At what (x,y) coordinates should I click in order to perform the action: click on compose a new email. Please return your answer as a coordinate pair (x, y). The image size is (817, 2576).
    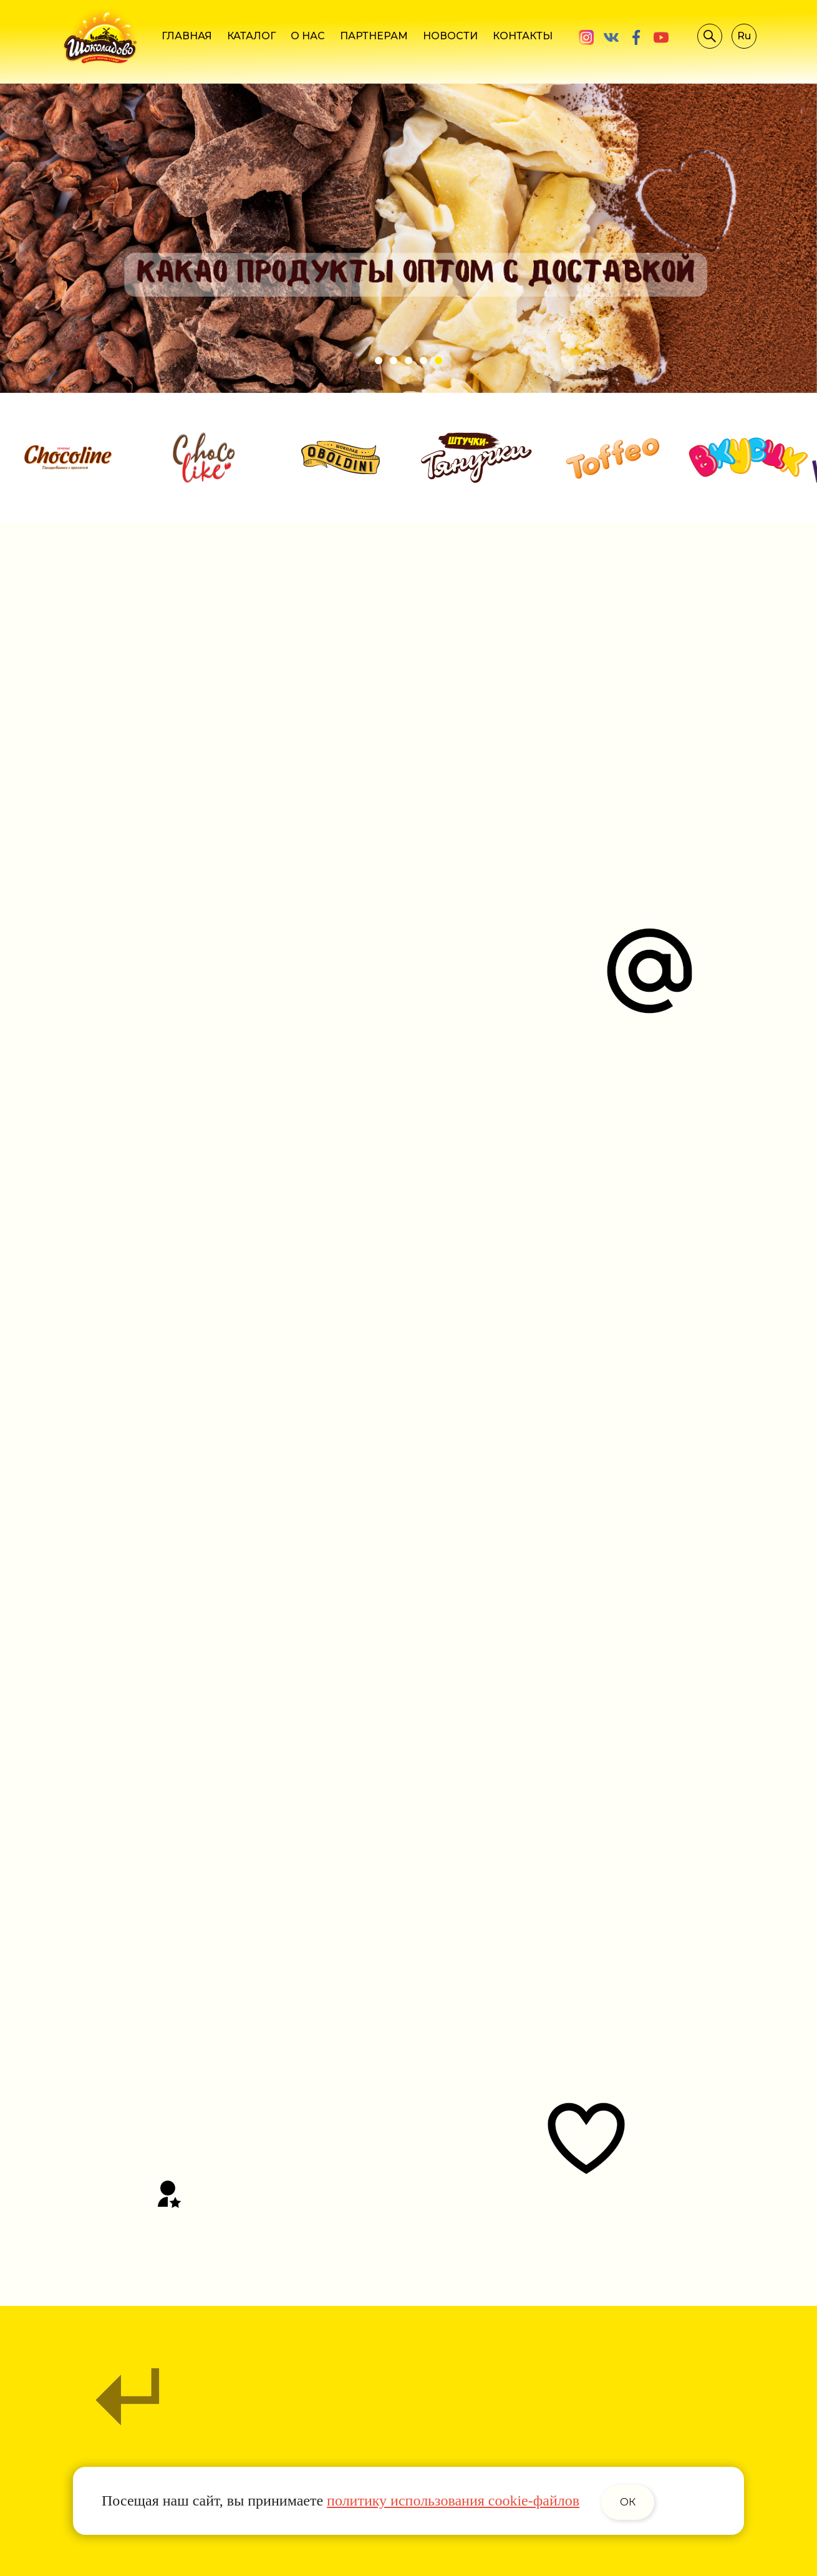
    Looking at the image, I should click on (649, 971).